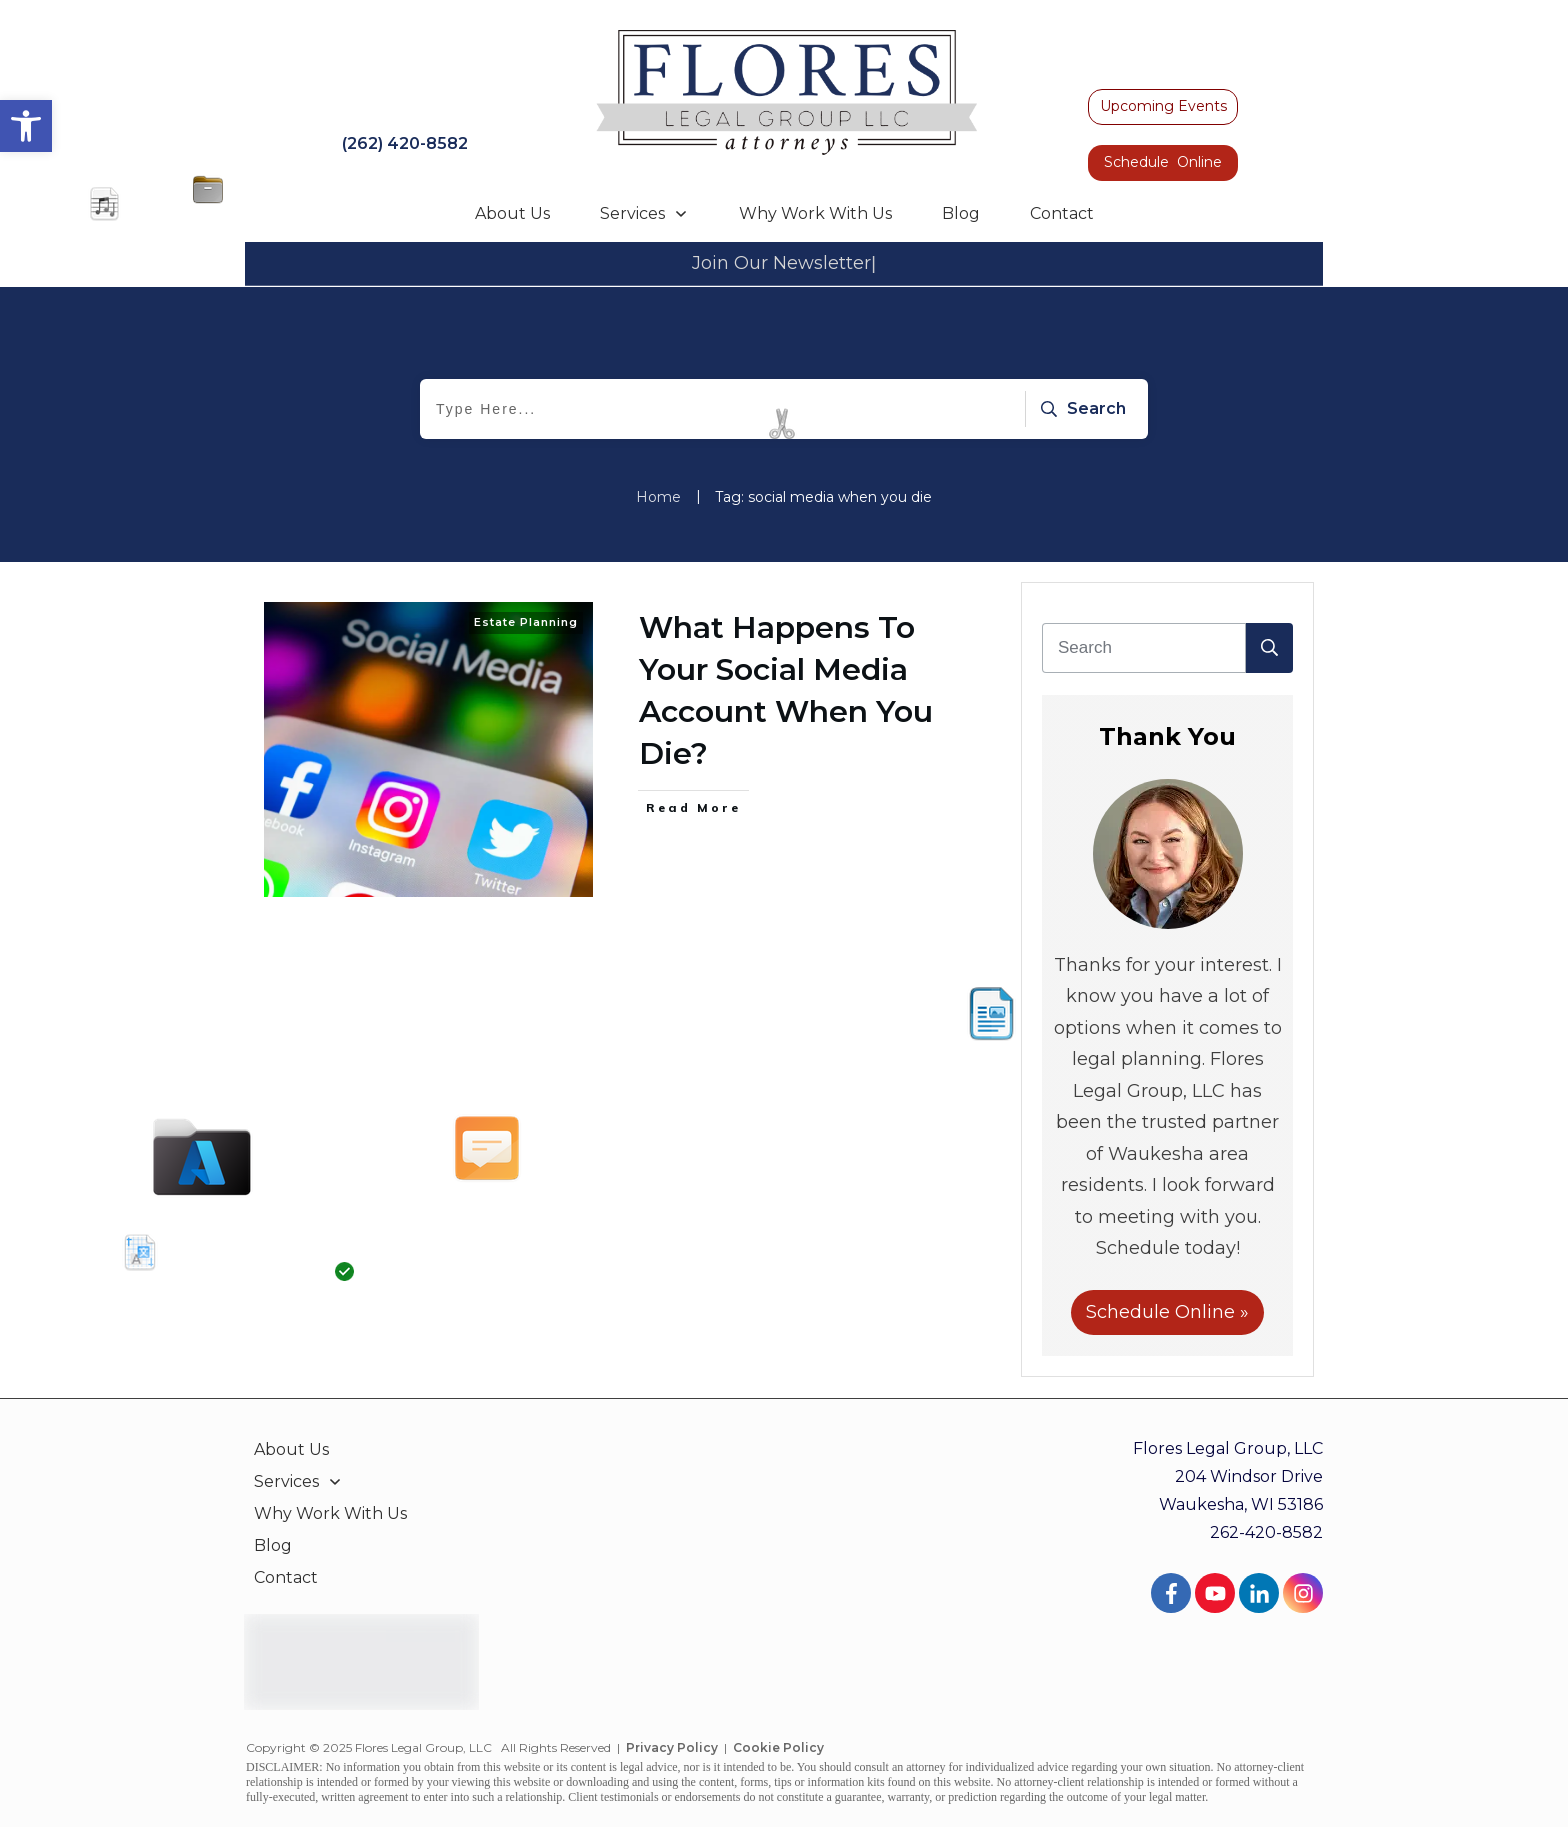 The image size is (1568, 1828). What do you see at coordinates (487, 1148) in the screenshot?
I see `open the messaging app` at bounding box center [487, 1148].